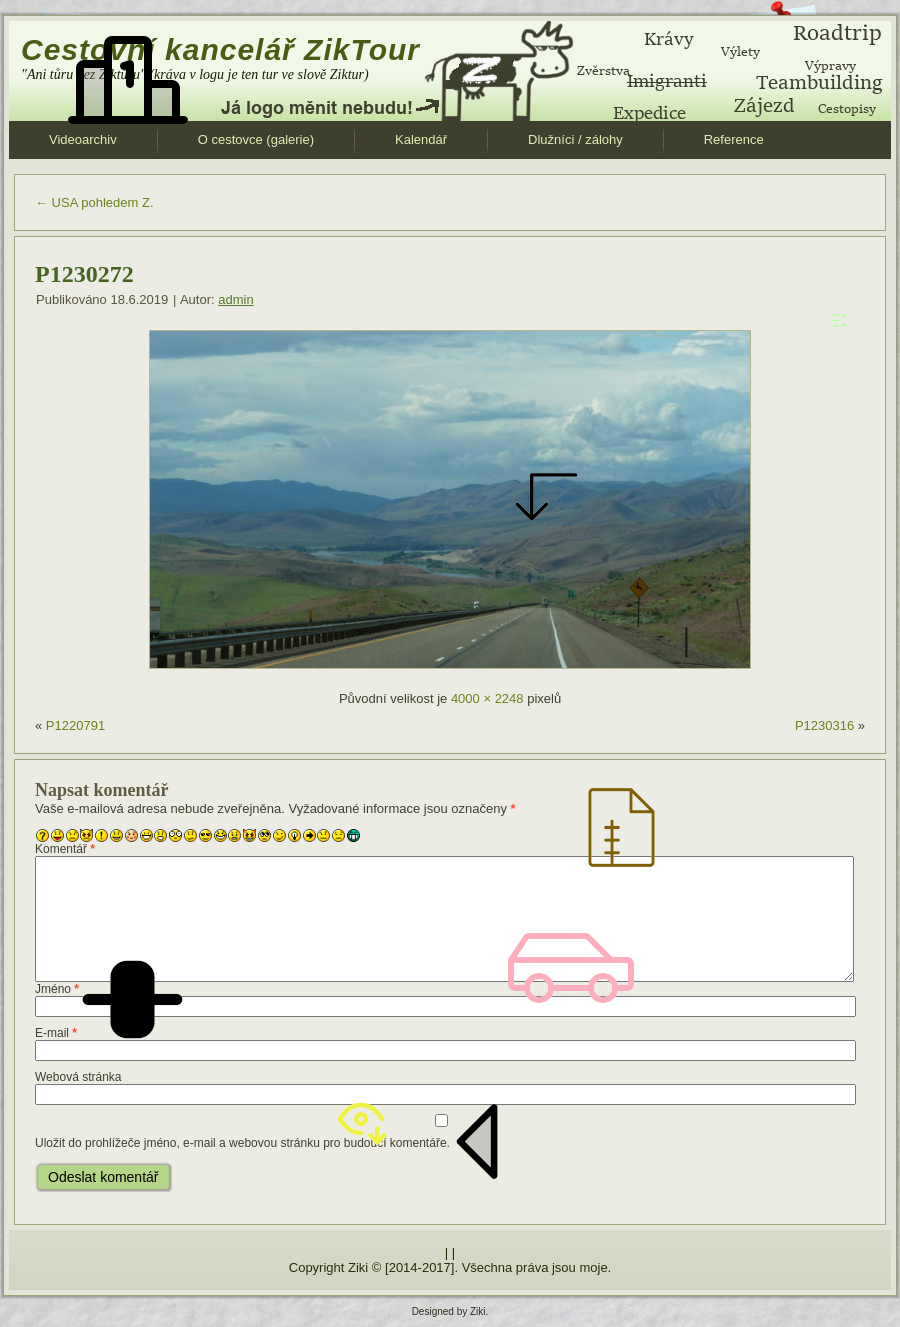 The height and width of the screenshot is (1327, 900). Describe the element at coordinates (839, 320) in the screenshot. I see `collapse or expand all list items` at that location.